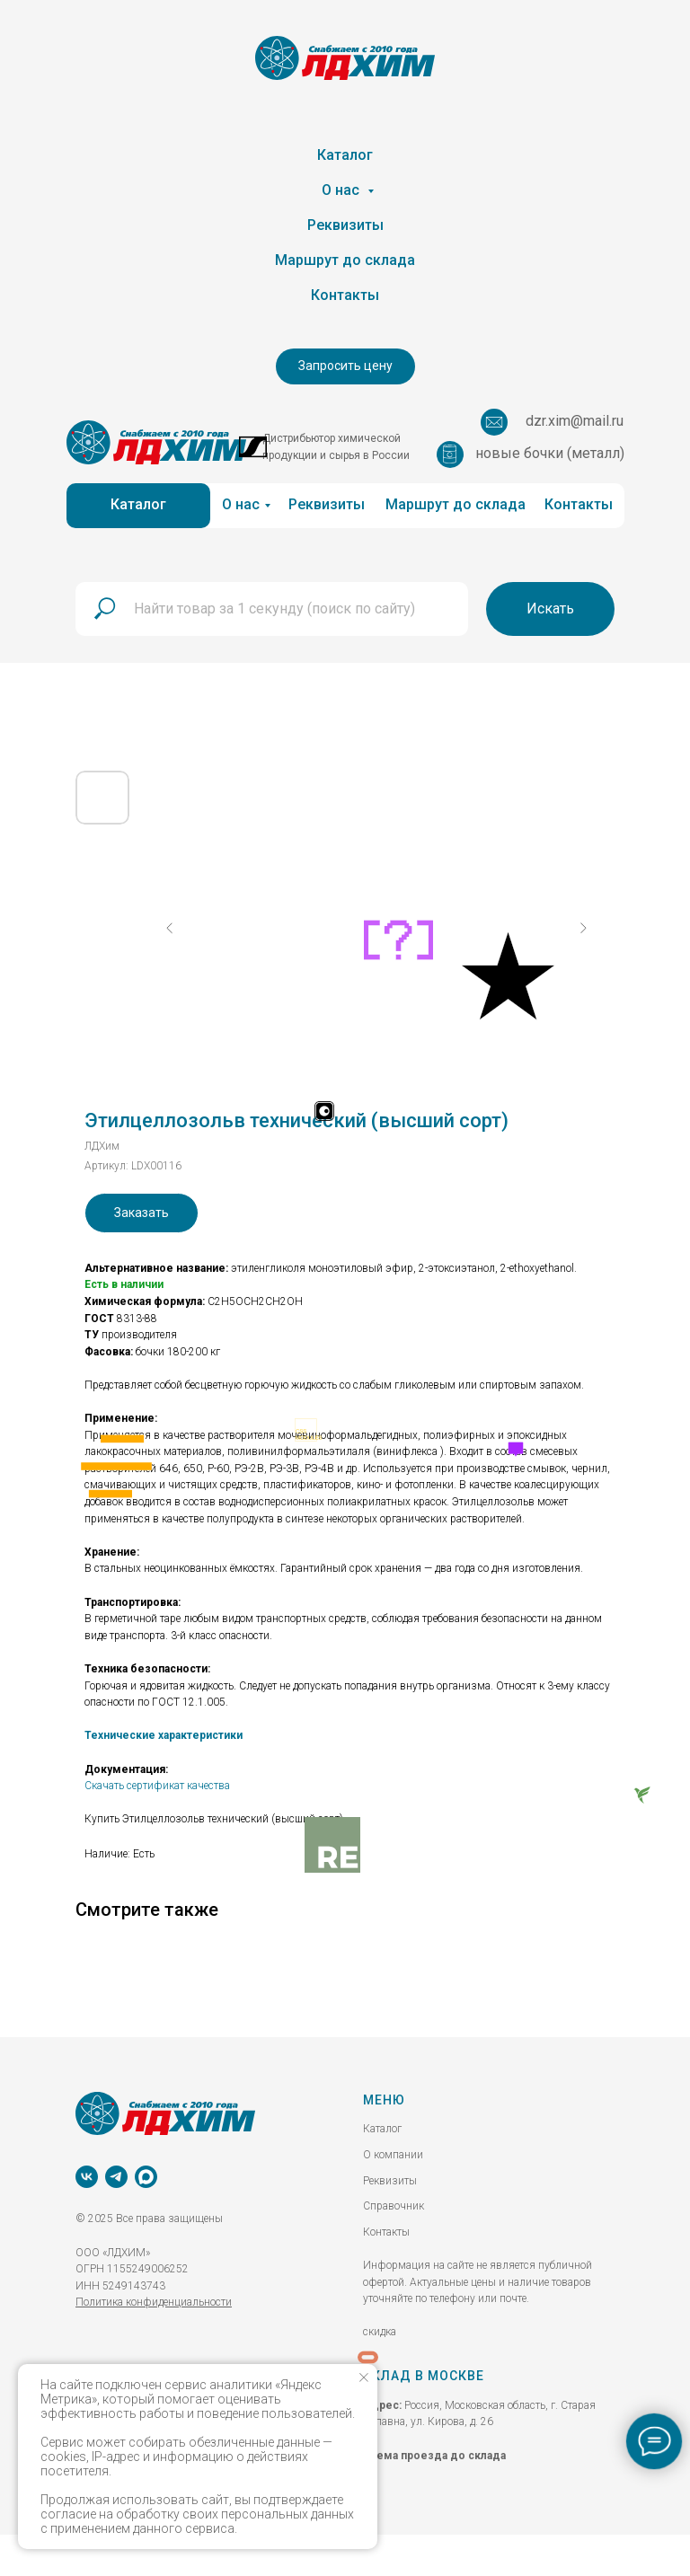 The image size is (690, 2576). Describe the element at coordinates (332, 1845) in the screenshot. I see `reason programming language logo` at that location.